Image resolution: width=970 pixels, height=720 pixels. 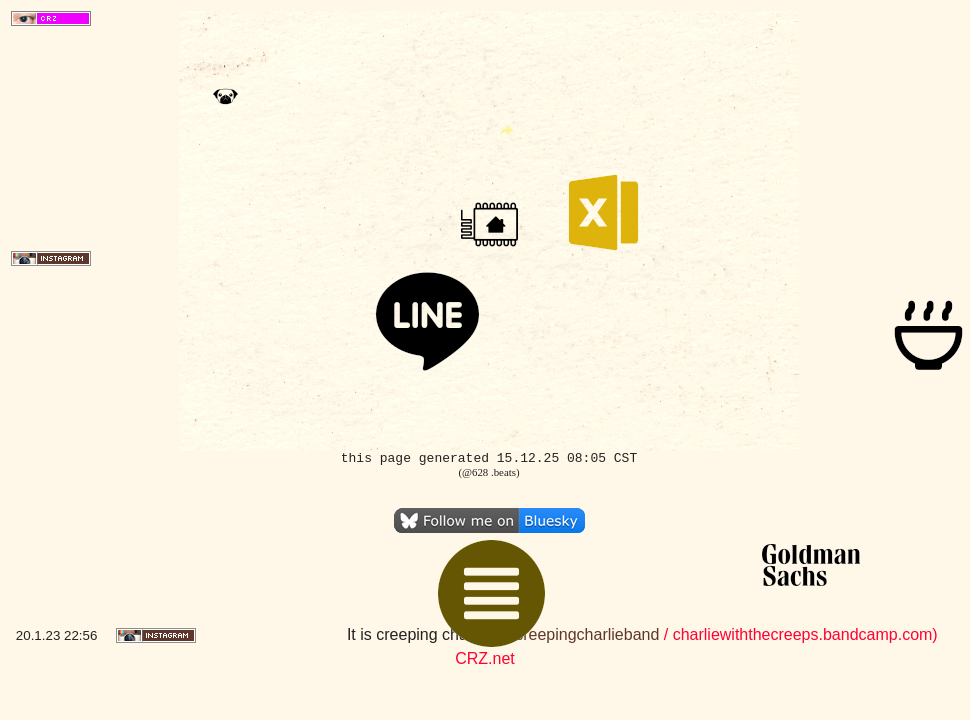 What do you see at coordinates (506, 131) in the screenshot?
I see `share content to another app or person` at bounding box center [506, 131].